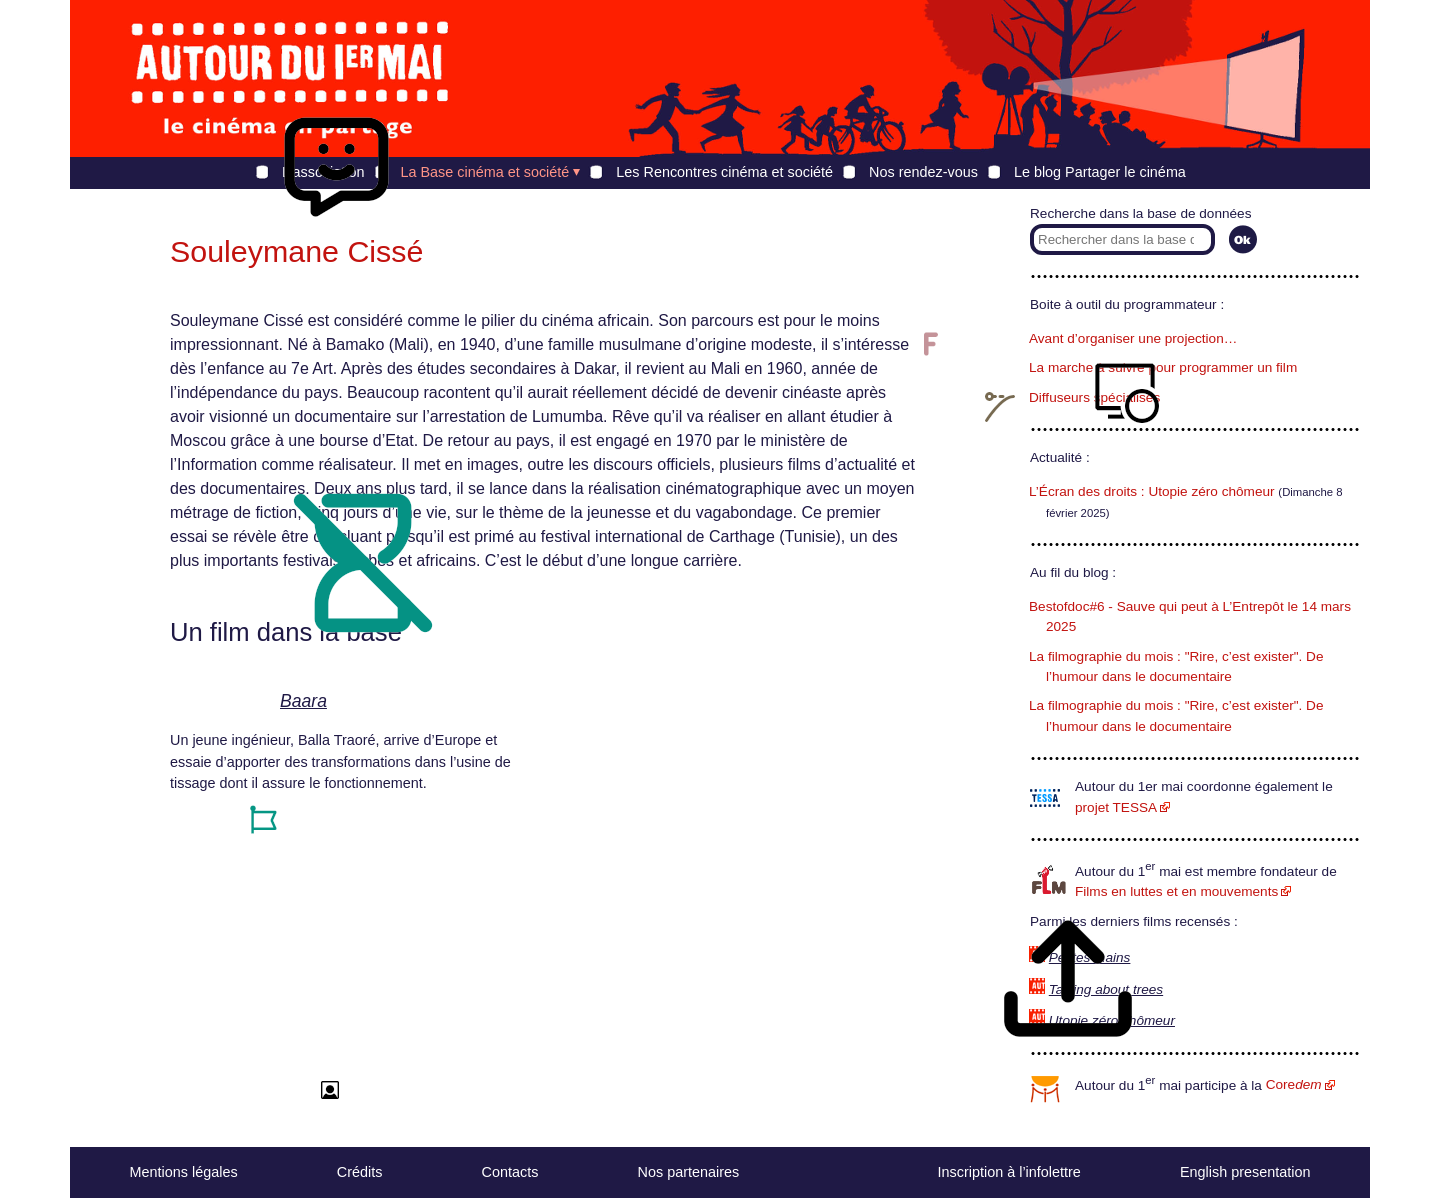 This screenshot has width=1440, height=1198. What do you see at coordinates (330, 1090) in the screenshot?
I see `view user profile` at bounding box center [330, 1090].